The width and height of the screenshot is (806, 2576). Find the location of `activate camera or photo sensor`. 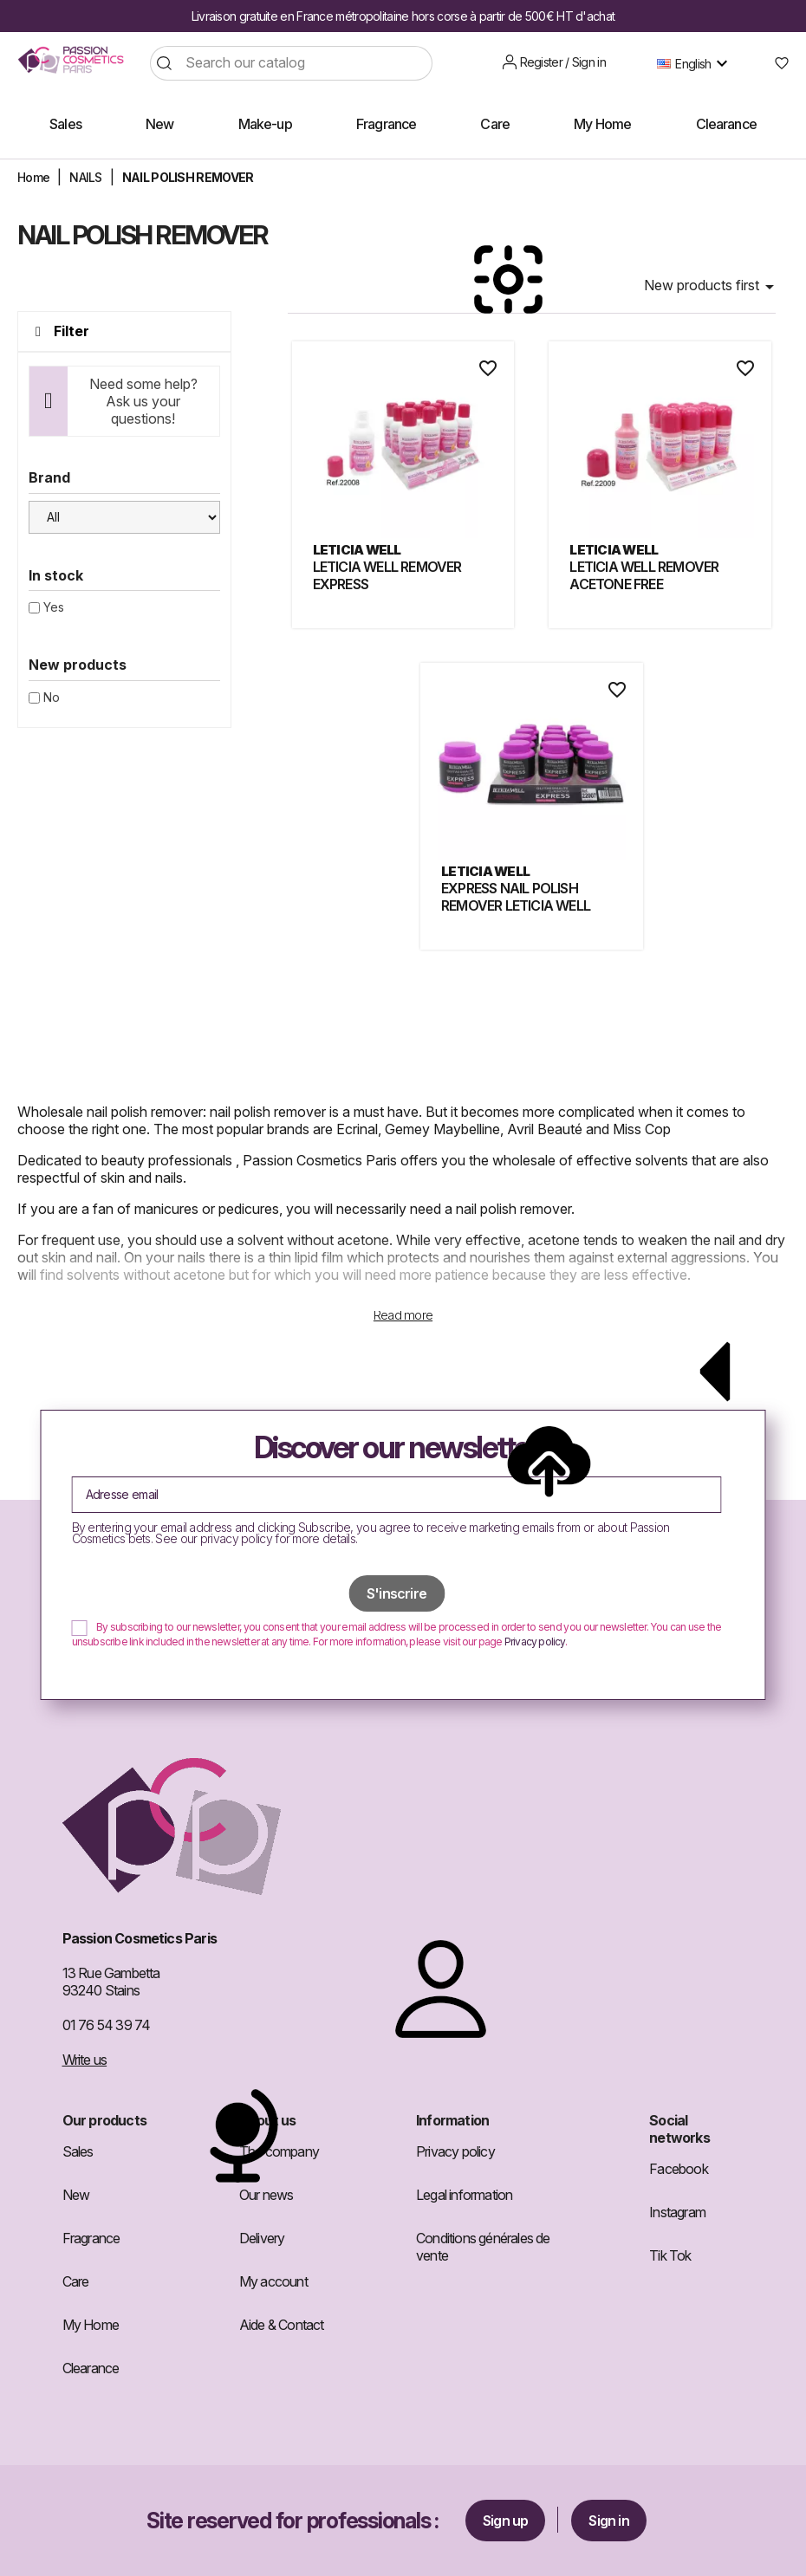

activate camera or photo sensor is located at coordinates (508, 279).